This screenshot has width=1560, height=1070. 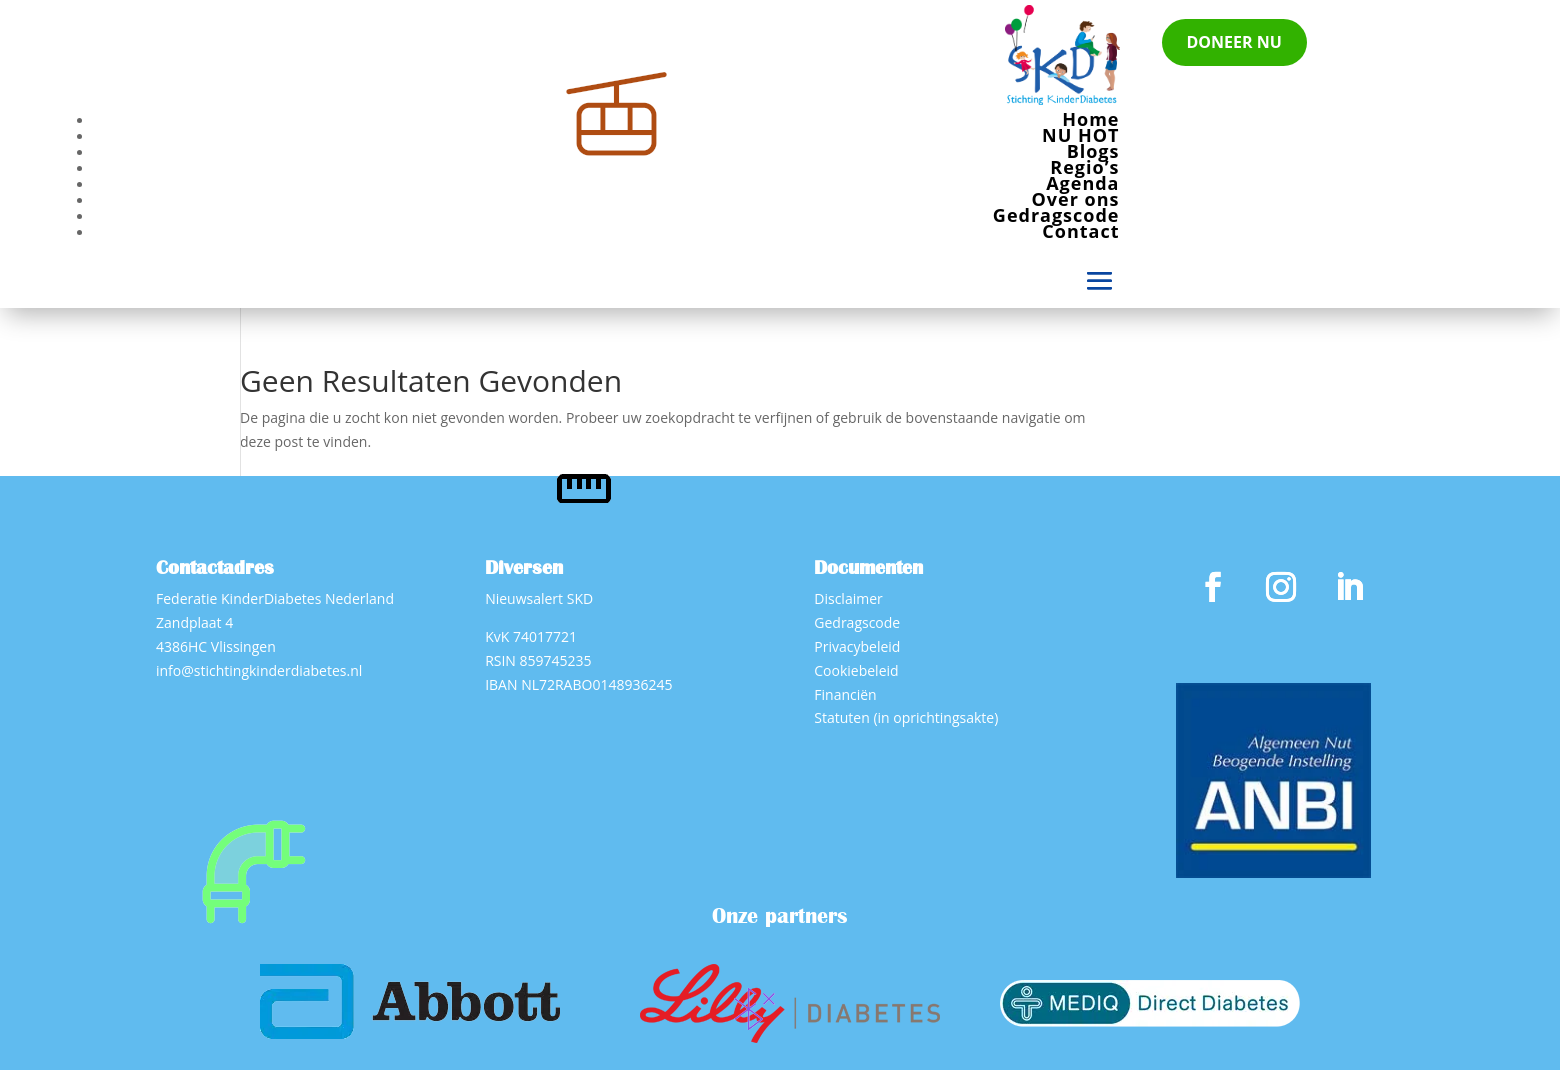 What do you see at coordinates (250, 868) in the screenshot?
I see `plumbing or pipe system settings` at bounding box center [250, 868].